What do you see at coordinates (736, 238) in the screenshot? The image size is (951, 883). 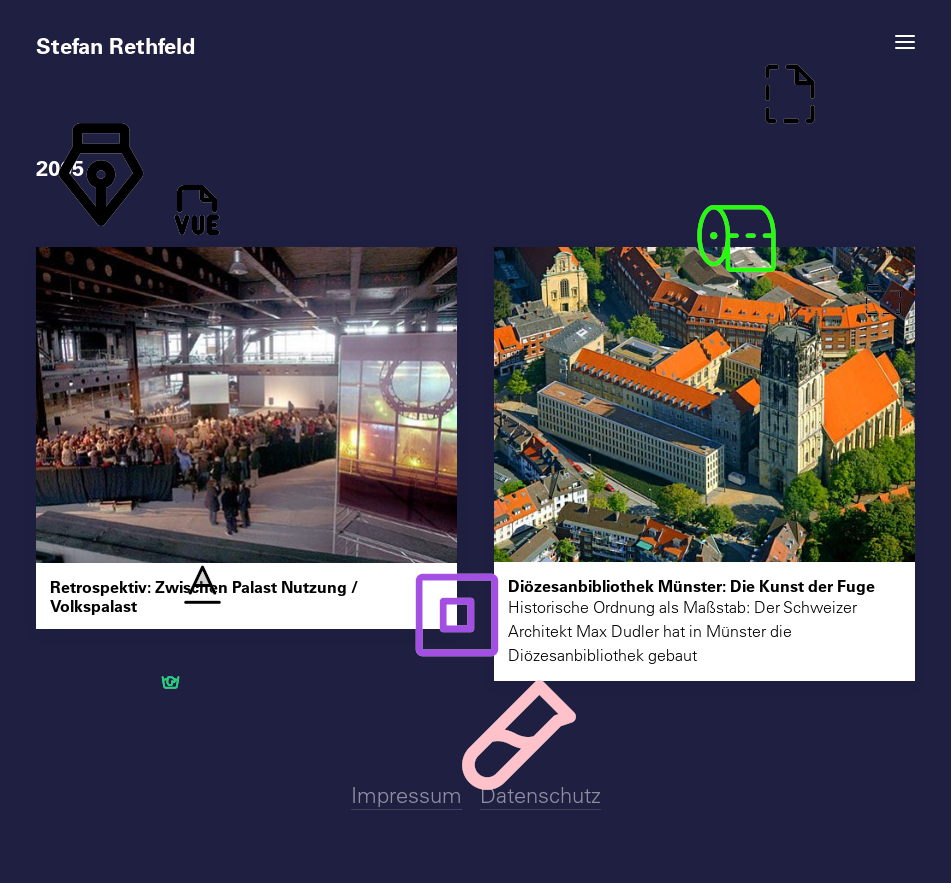 I see `bathroom or restroom location indicator` at bounding box center [736, 238].